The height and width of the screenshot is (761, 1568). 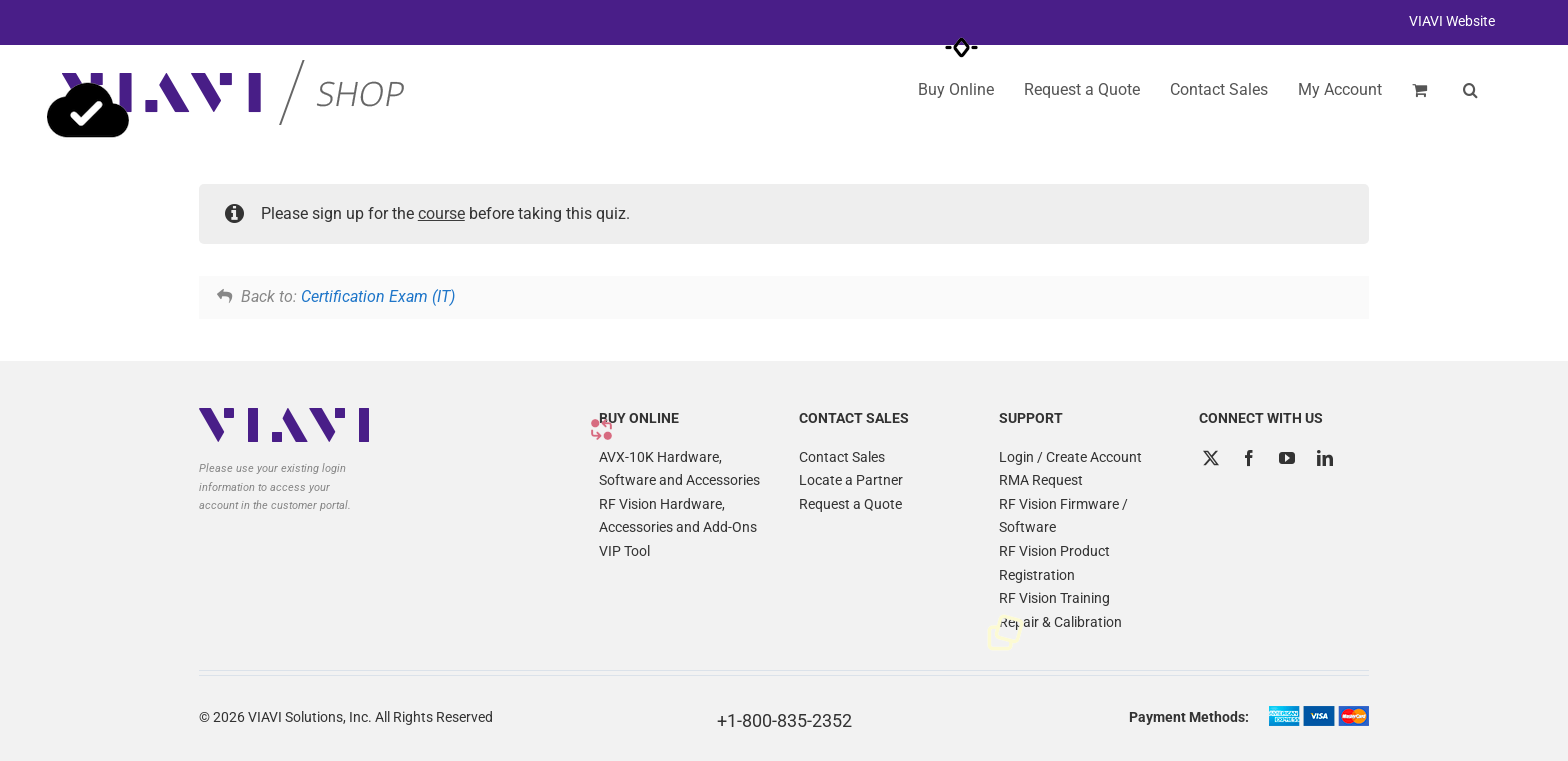 I want to click on swipe to switch between cards or items, so click(x=1005, y=632).